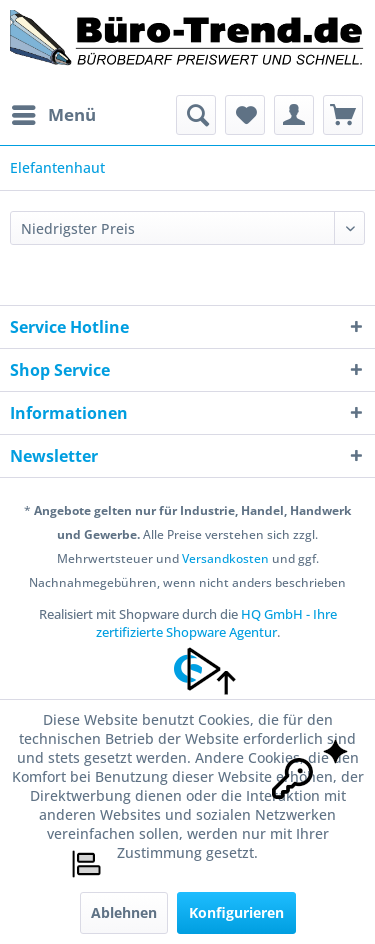 The width and height of the screenshot is (375, 944). Describe the element at coordinates (211, 671) in the screenshot. I see `run code in cell above` at that location.